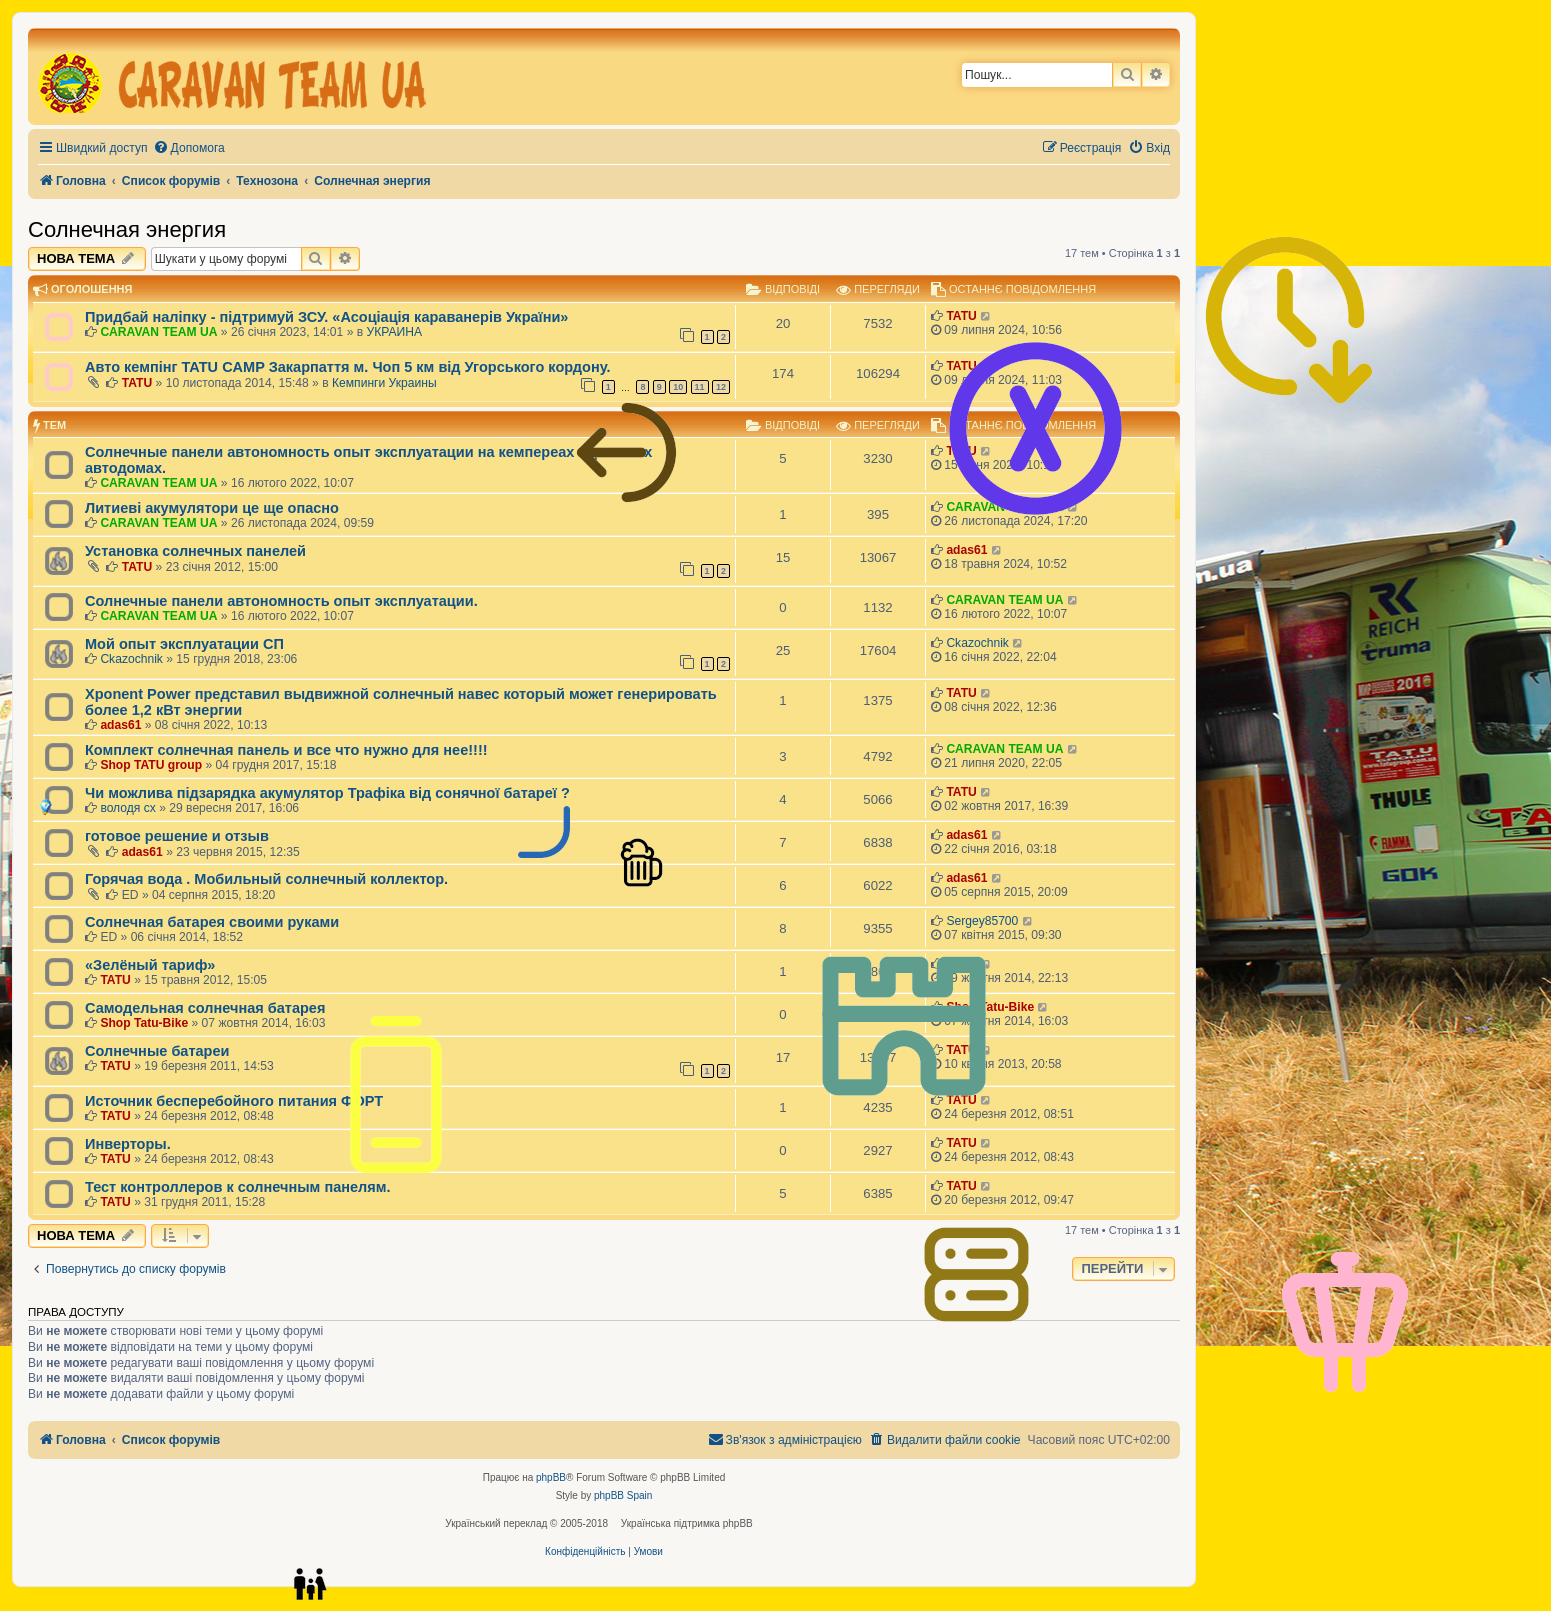 The height and width of the screenshot is (1611, 1551). Describe the element at coordinates (1345, 1322) in the screenshot. I see `access air traffic control features` at that location.